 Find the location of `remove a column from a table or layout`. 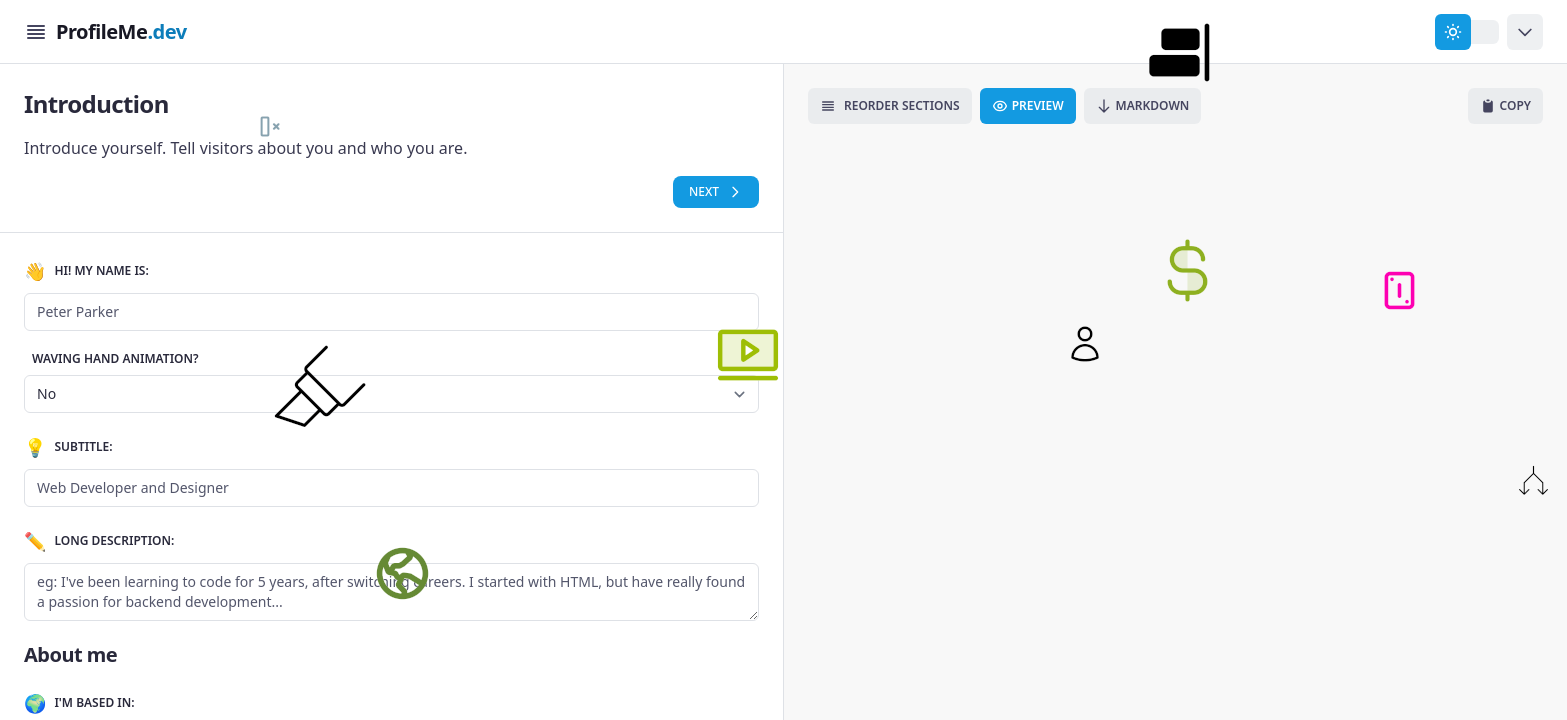

remove a column from a table or layout is located at coordinates (269, 126).